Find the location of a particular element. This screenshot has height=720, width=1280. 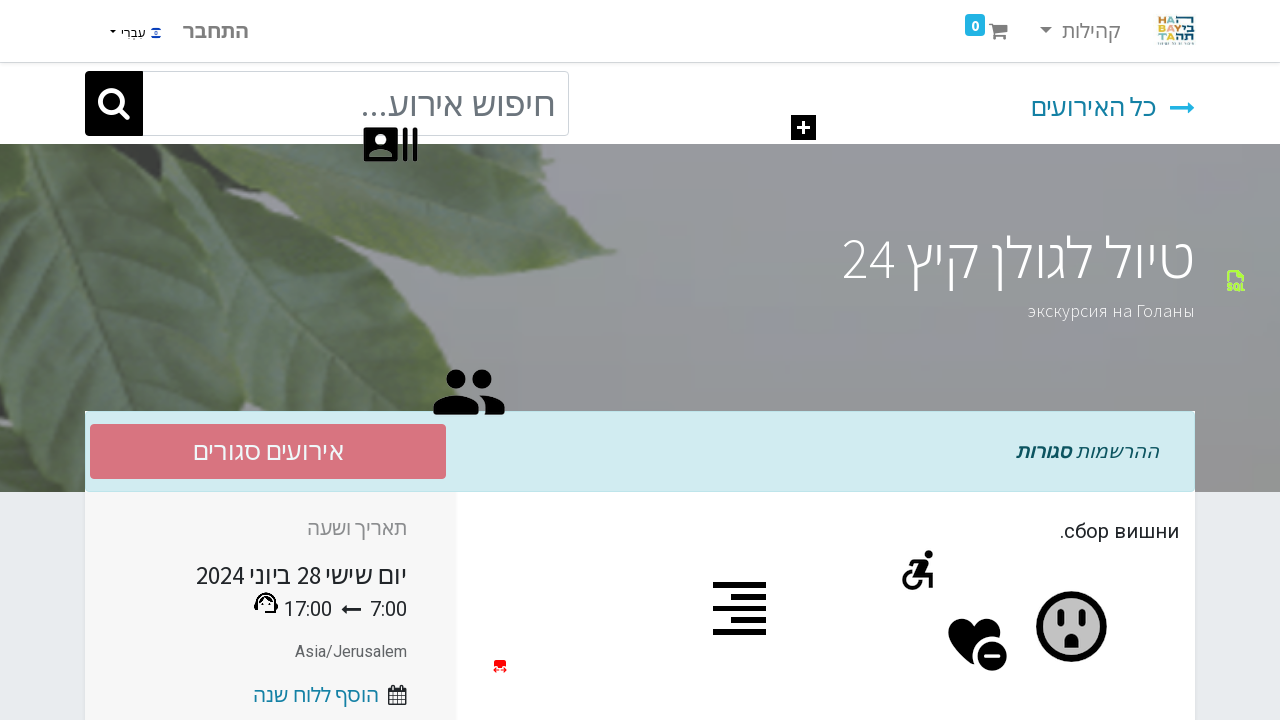

auto-fit content to available width is located at coordinates (500, 666).